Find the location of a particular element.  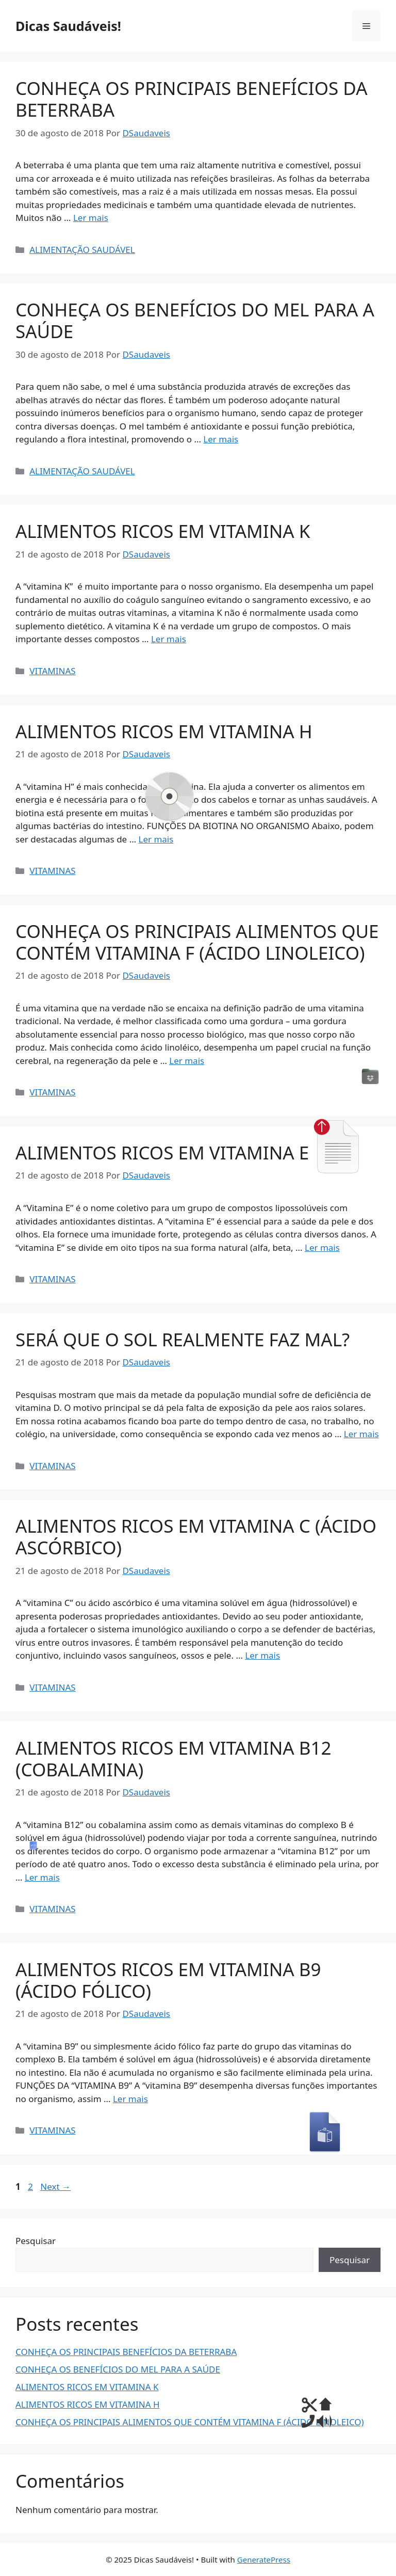

send or share a document is located at coordinates (338, 1147).